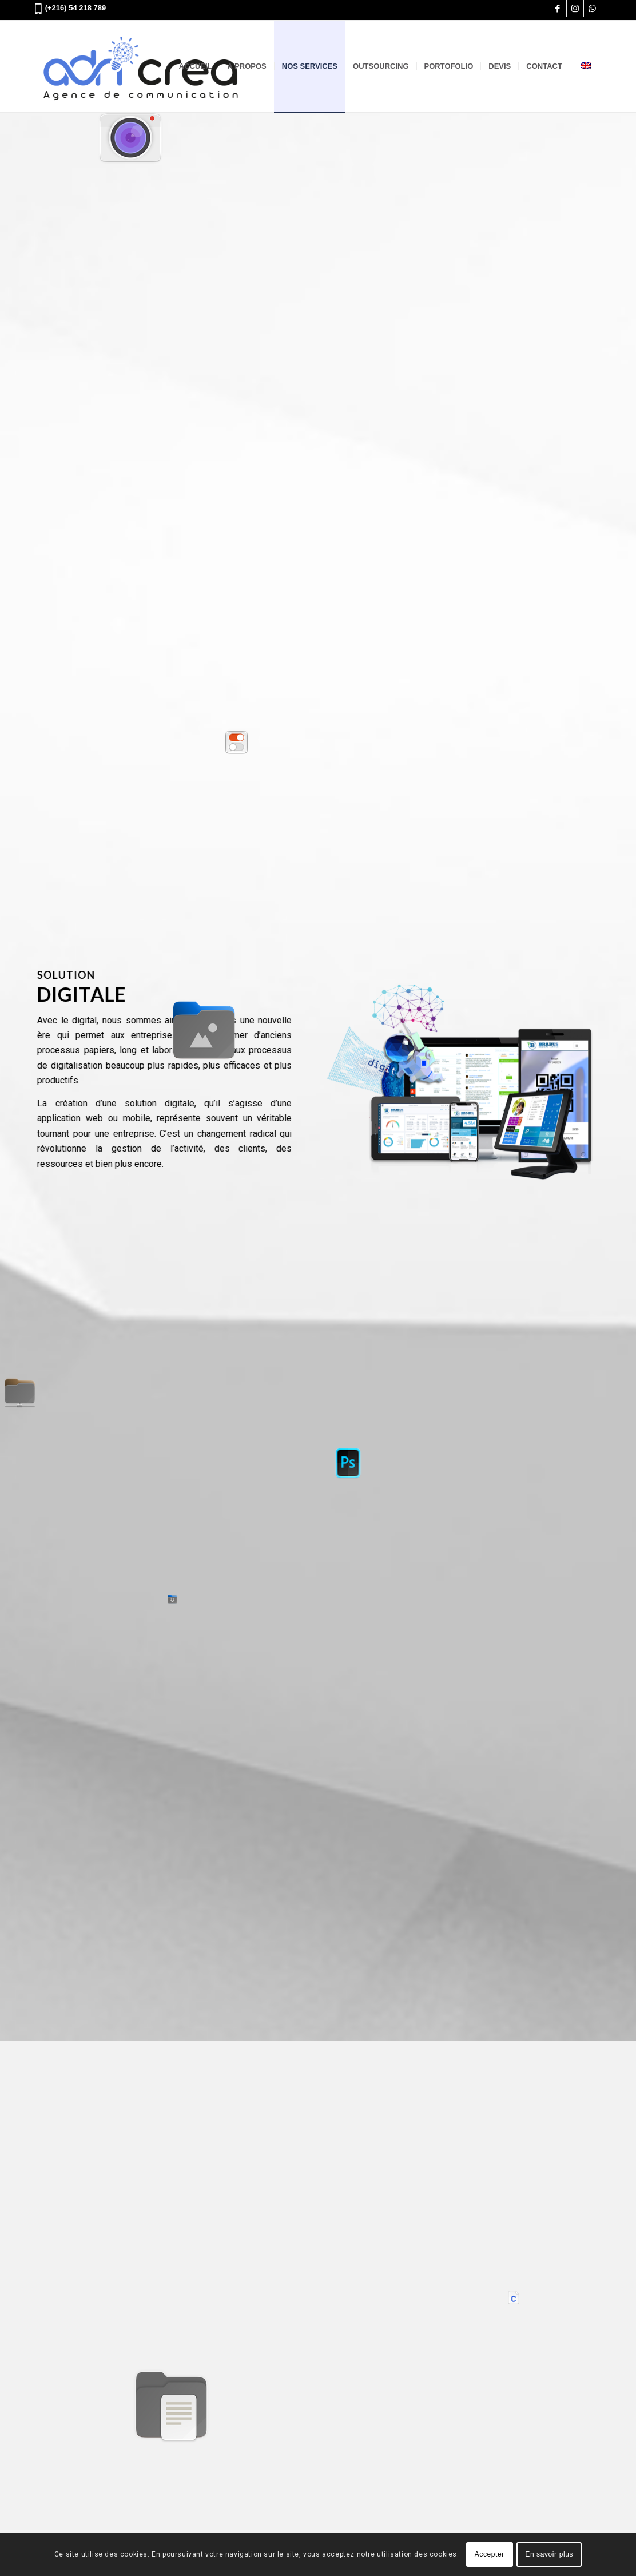  I want to click on adobe photoshop file type indicator, so click(348, 1463).